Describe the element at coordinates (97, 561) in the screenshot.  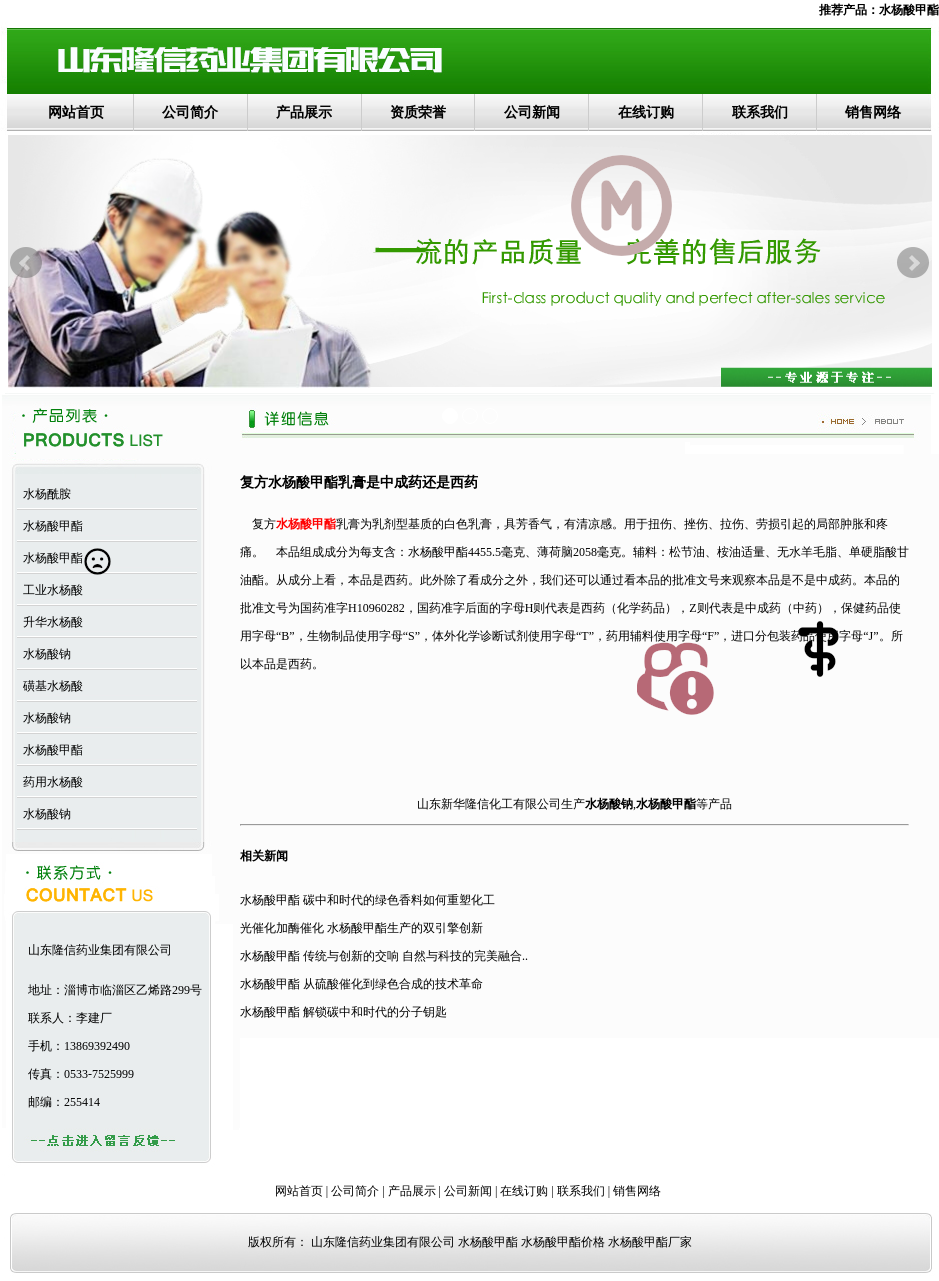
I see `indicates a negative reaction or dissatisfied feedback` at that location.